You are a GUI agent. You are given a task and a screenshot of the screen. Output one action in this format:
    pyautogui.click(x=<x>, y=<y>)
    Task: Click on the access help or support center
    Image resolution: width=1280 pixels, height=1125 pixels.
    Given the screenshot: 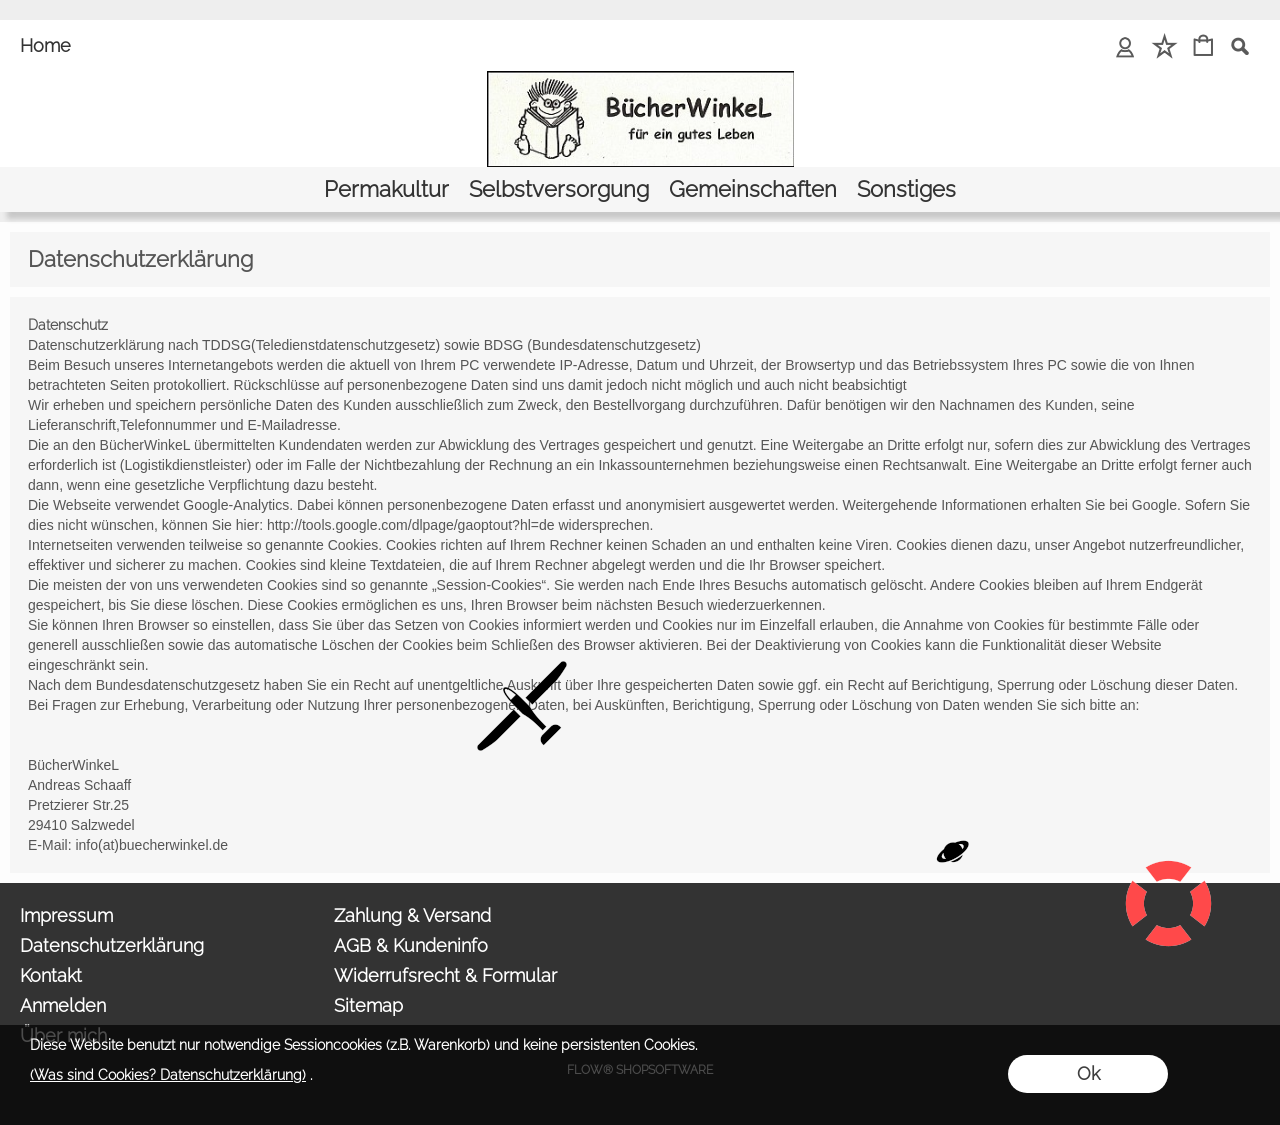 What is the action you would take?
    pyautogui.click(x=1168, y=903)
    